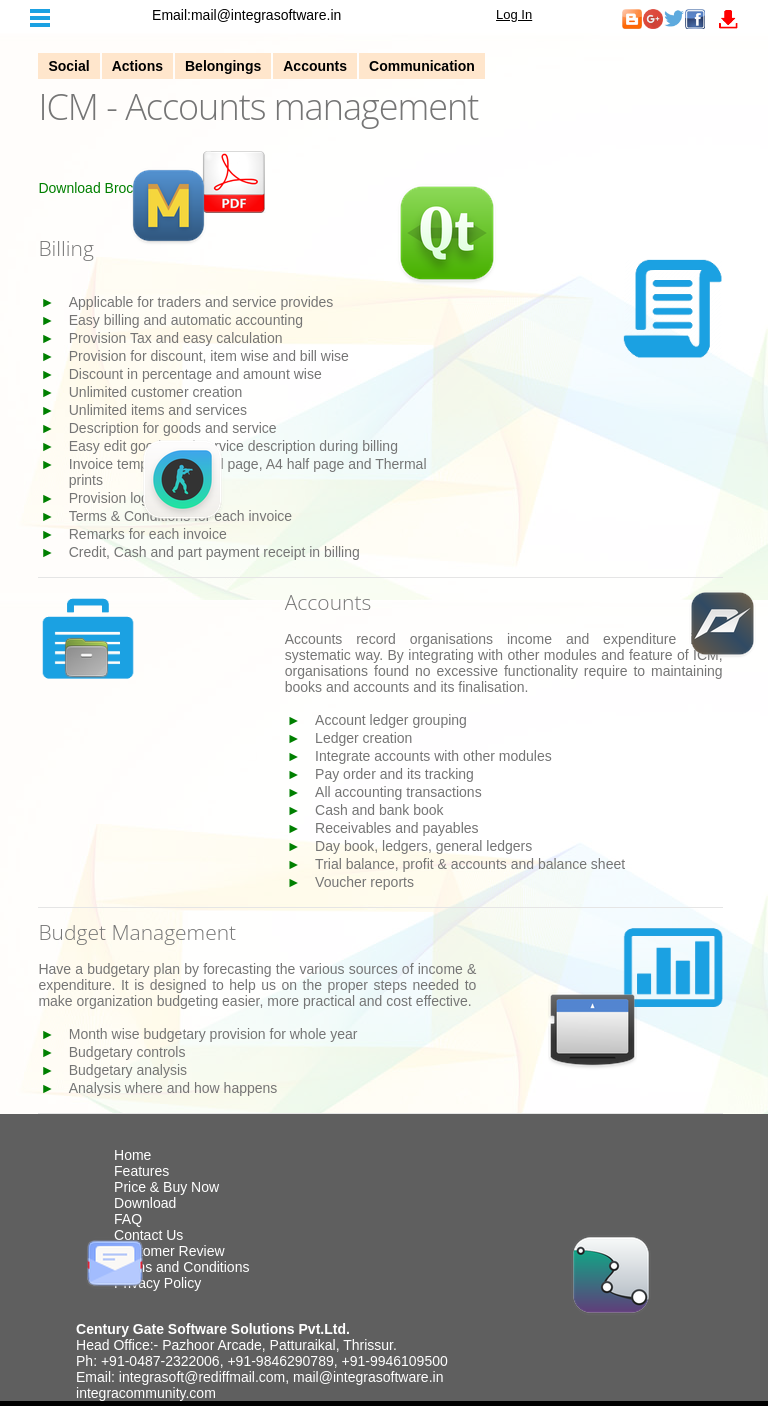 The image size is (768, 1406). I want to click on open karbon vector graphics application, so click(611, 1275).